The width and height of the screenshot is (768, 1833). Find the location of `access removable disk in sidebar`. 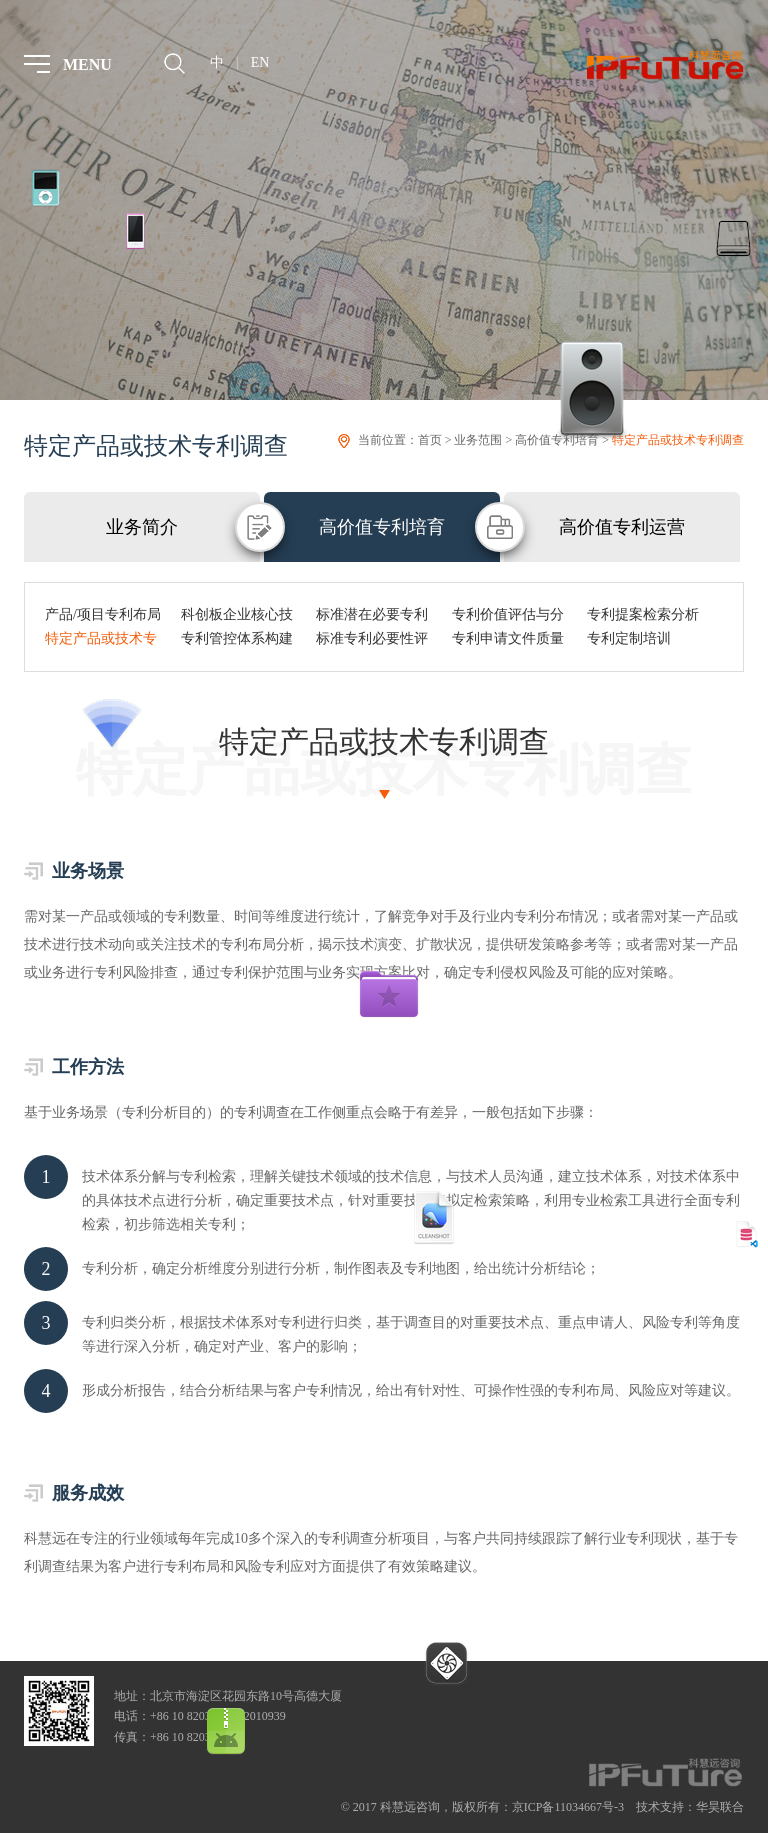

access removable disk in sidebar is located at coordinates (733, 238).